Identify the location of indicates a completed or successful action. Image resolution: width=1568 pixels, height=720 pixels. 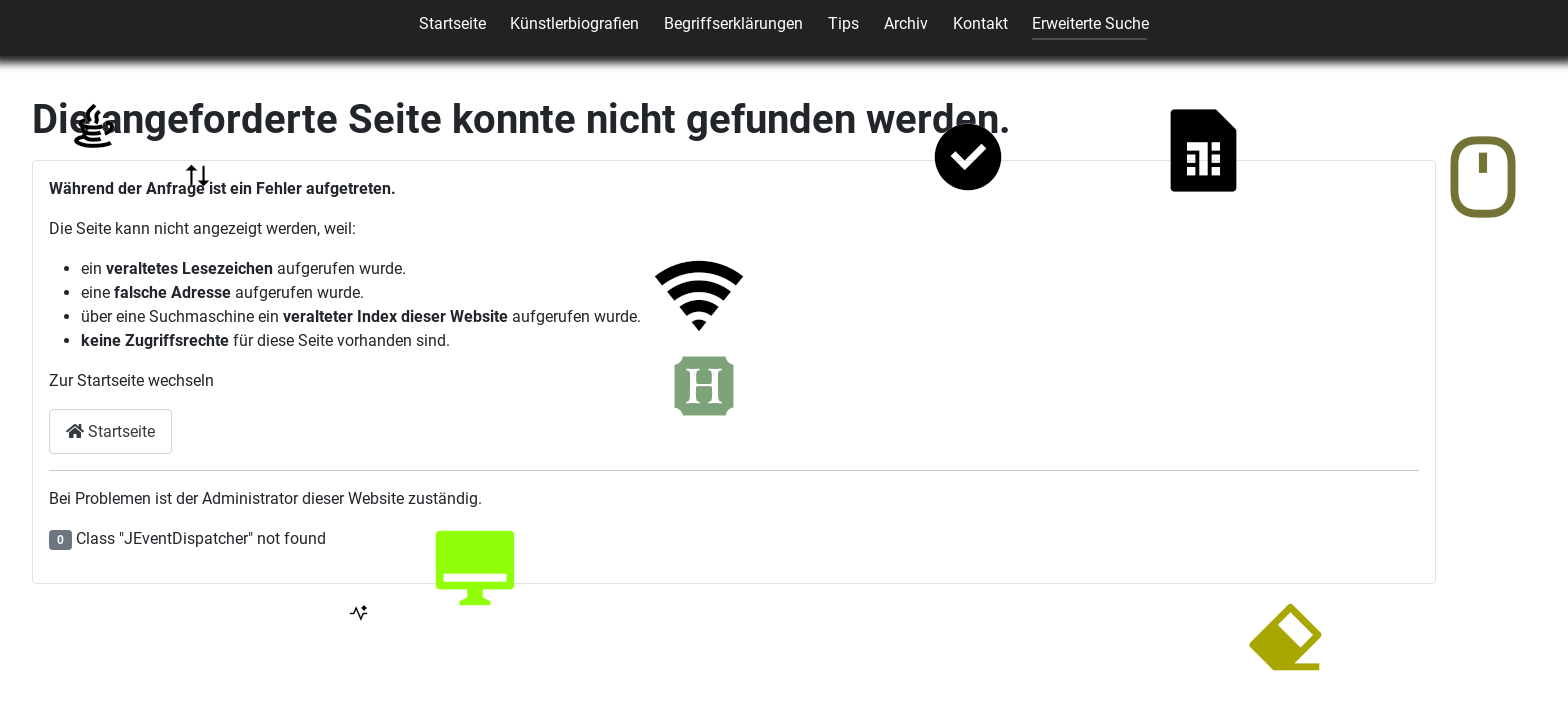
(968, 157).